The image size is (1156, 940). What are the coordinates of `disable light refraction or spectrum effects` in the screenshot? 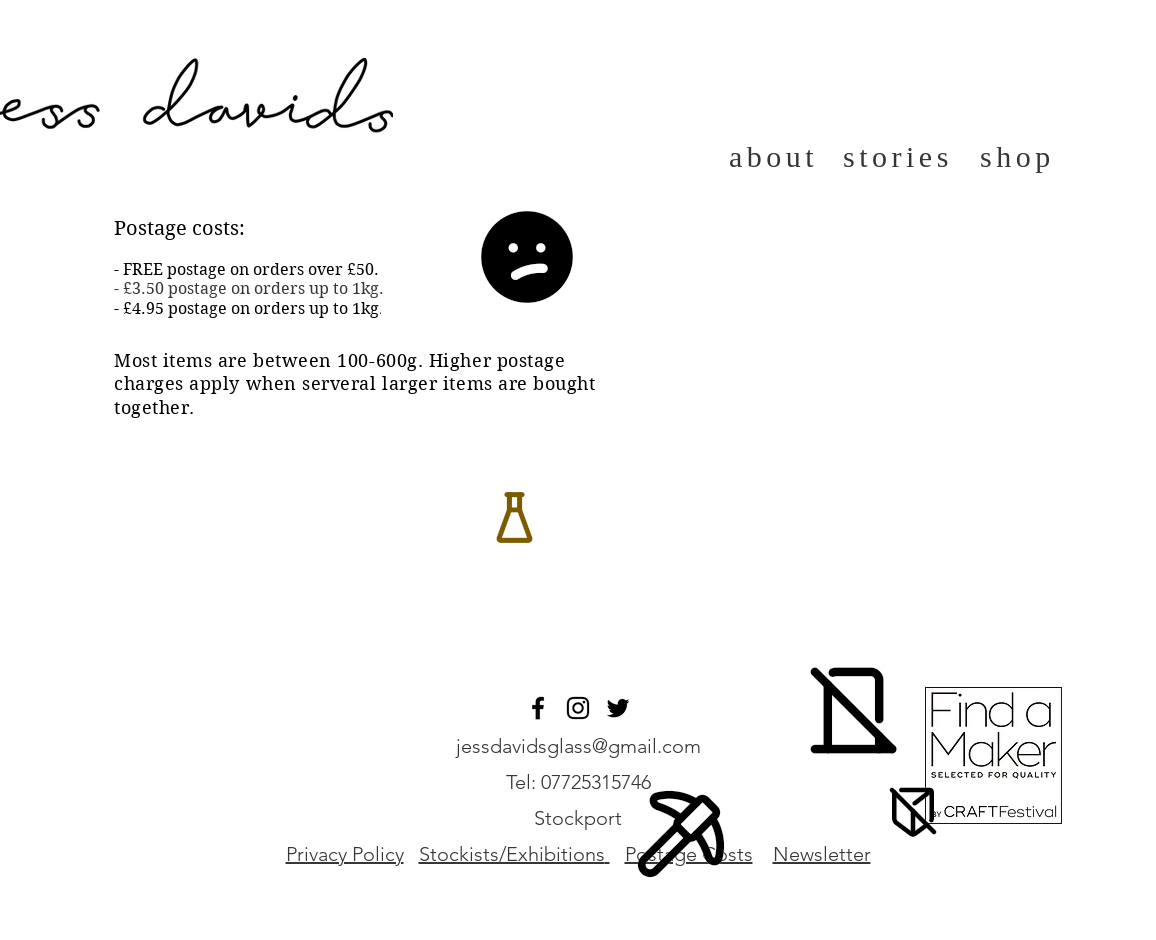 It's located at (913, 811).